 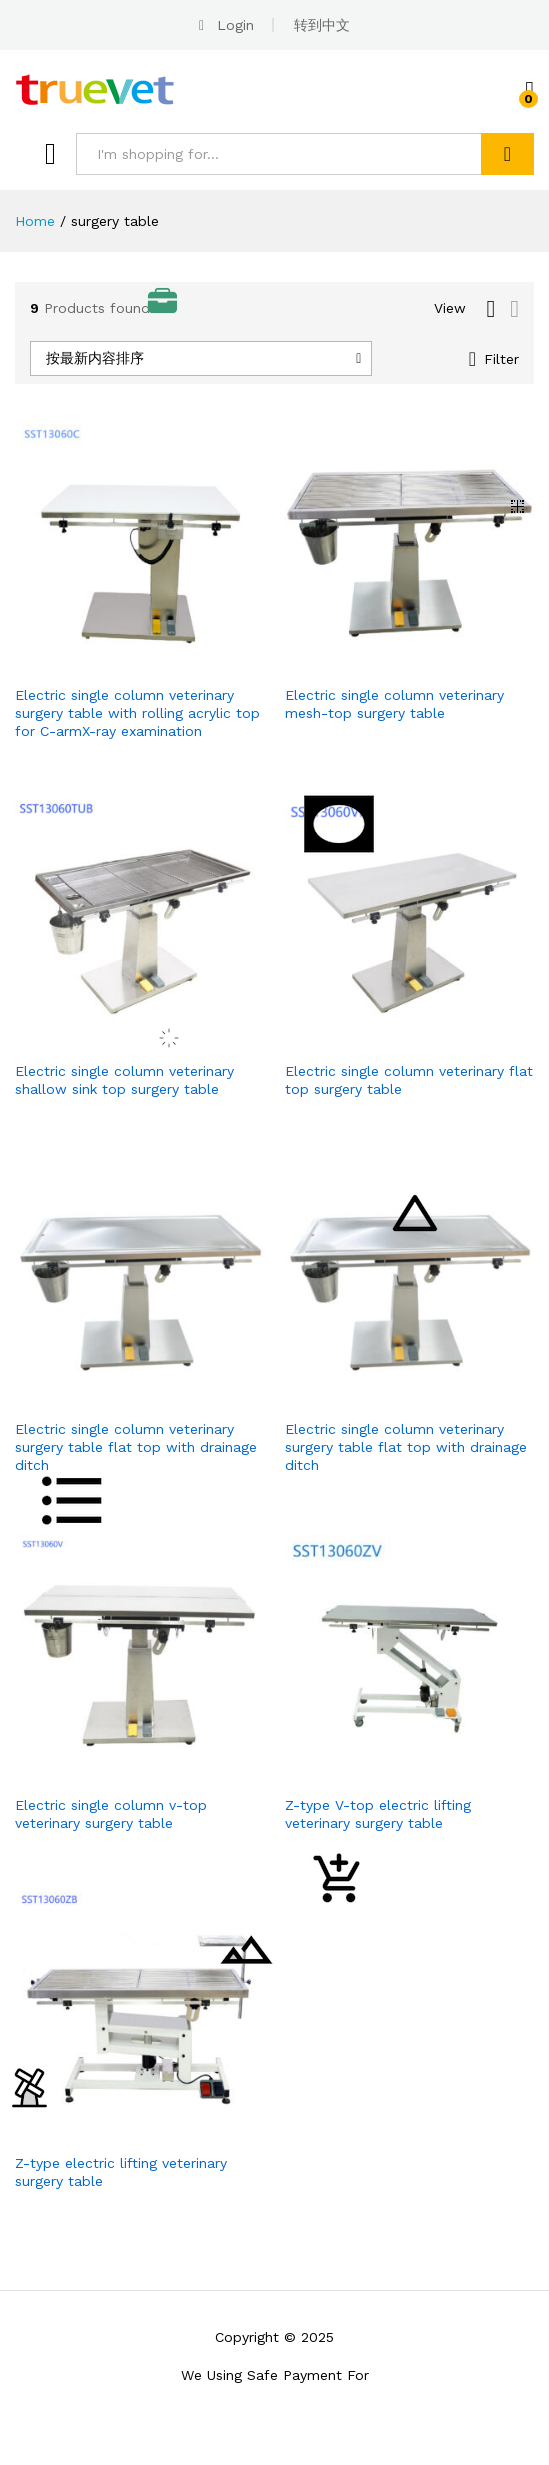 What do you see at coordinates (339, 1879) in the screenshot?
I see `add item to shopping cart` at bounding box center [339, 1879].